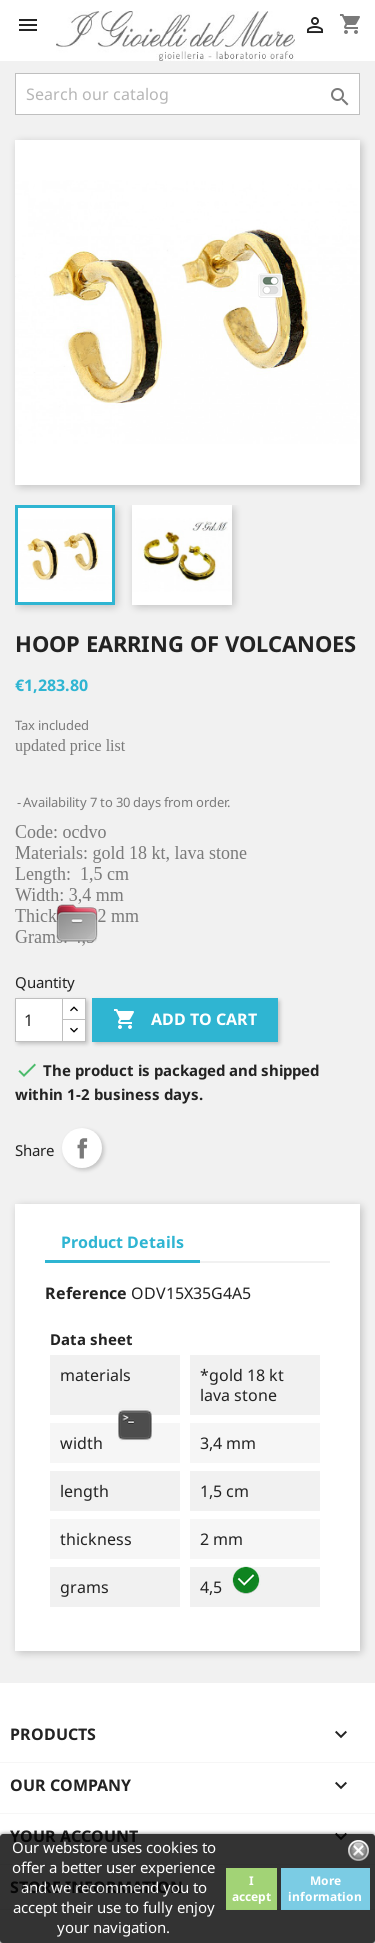 Image resolution: width=375 pixels, height=1943 pixels. What do you see at coordinates (270, 285) in the screenshot?
I see `open system settings or preferences` at bounding box center [270, 285].